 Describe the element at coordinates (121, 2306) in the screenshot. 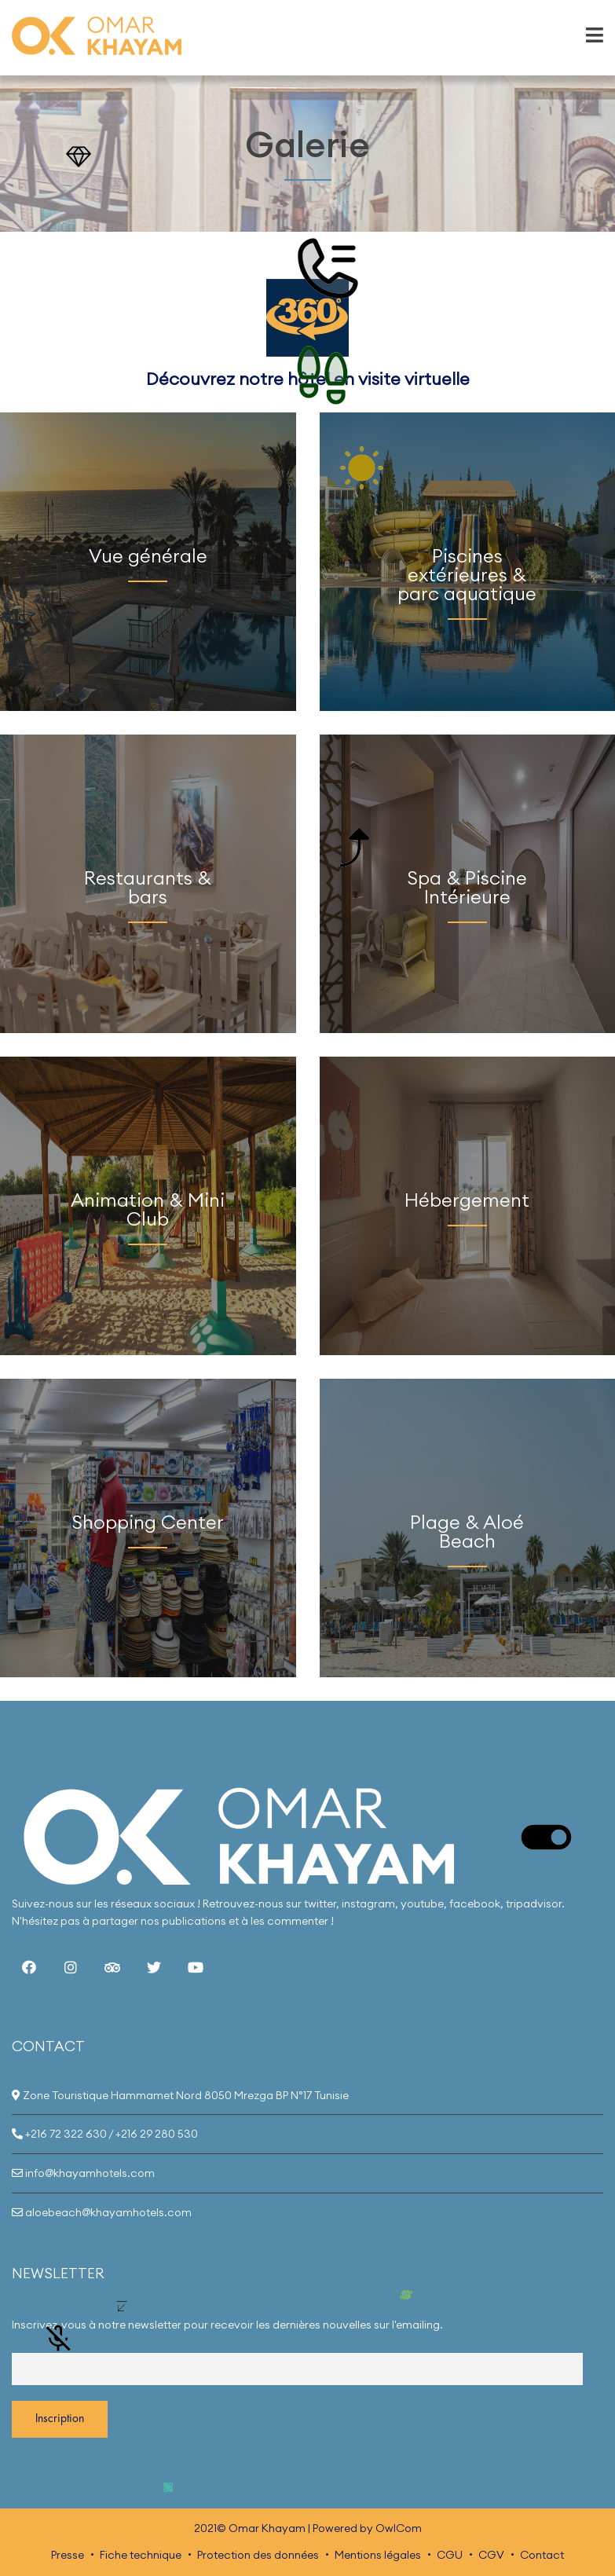

I see `move item to bottom-left corner` at that location.